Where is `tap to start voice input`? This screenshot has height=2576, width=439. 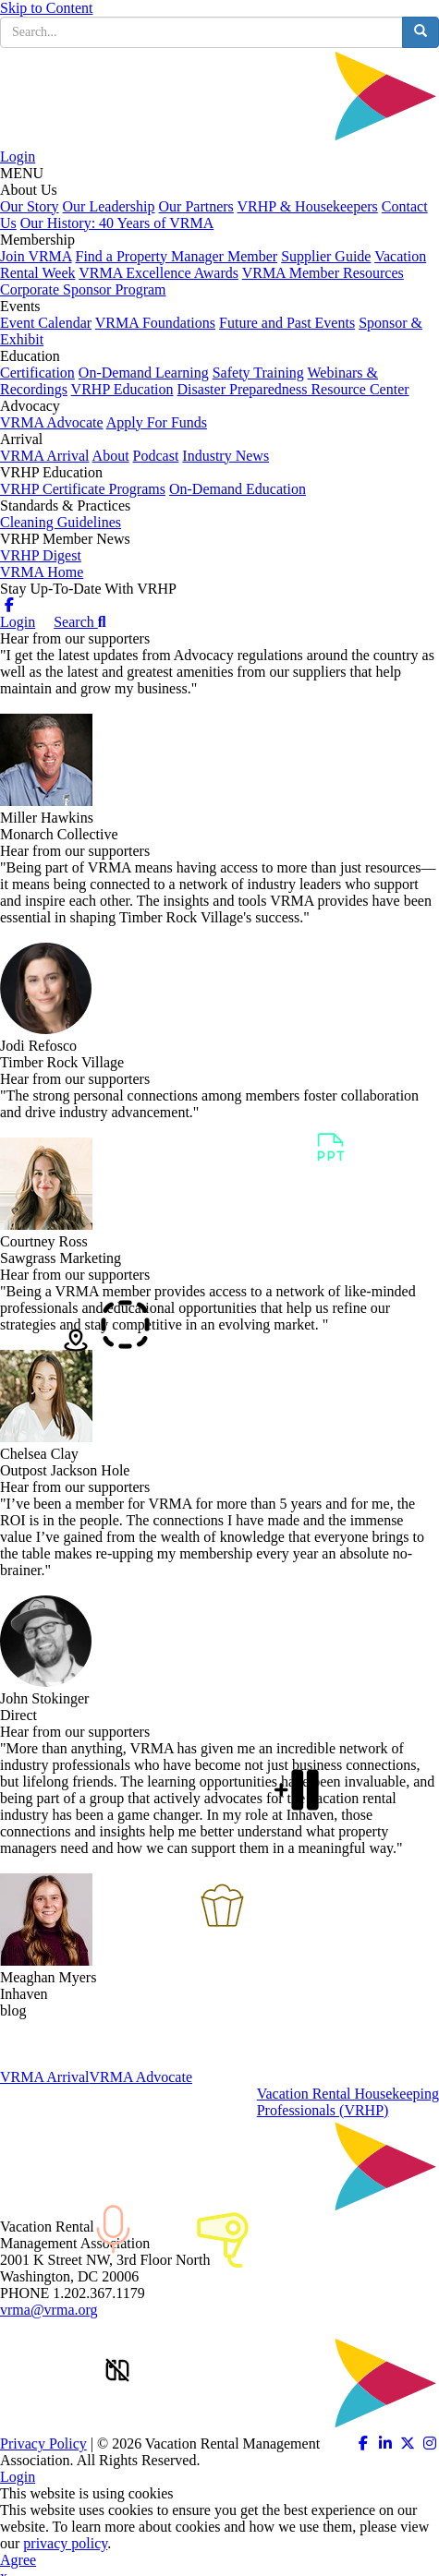
tap to start voice input is located at coordinates (113, 2228).